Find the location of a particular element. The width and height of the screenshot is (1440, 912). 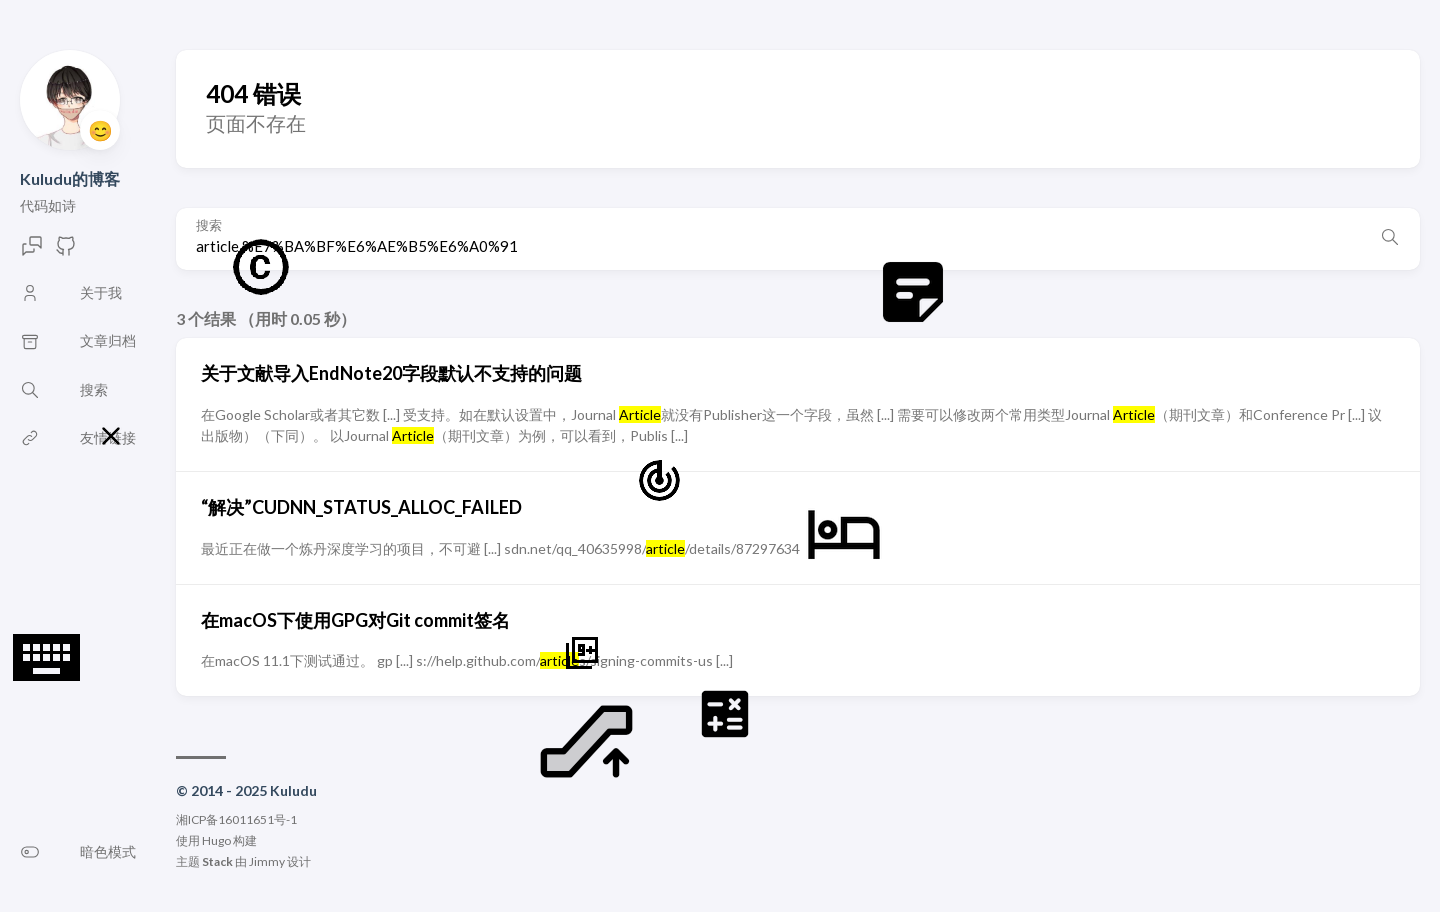

view copyright information is located at coordinates (261, 267).